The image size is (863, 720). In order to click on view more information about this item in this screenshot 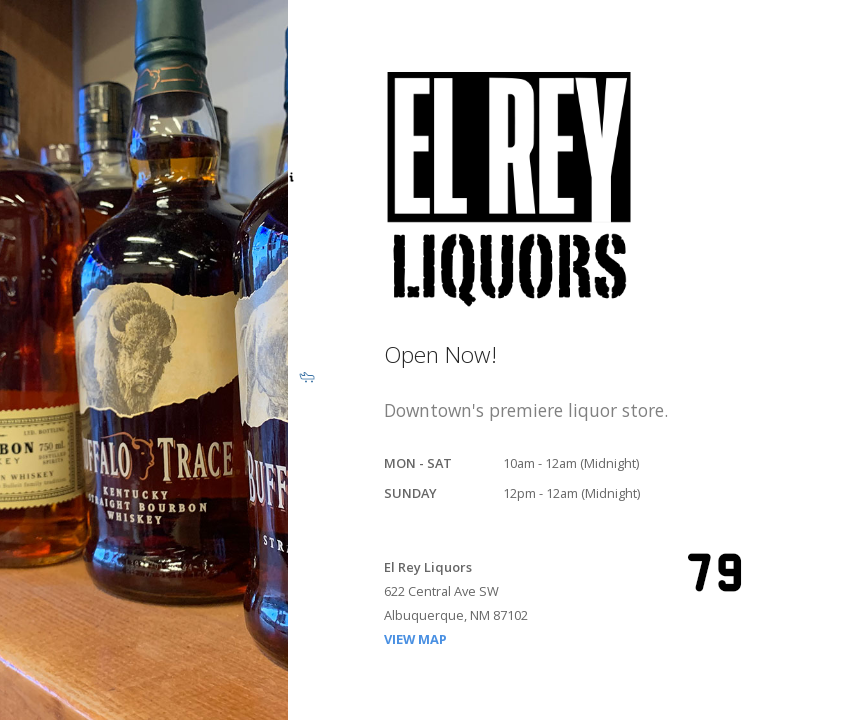, I will do `click(291, 176)`.